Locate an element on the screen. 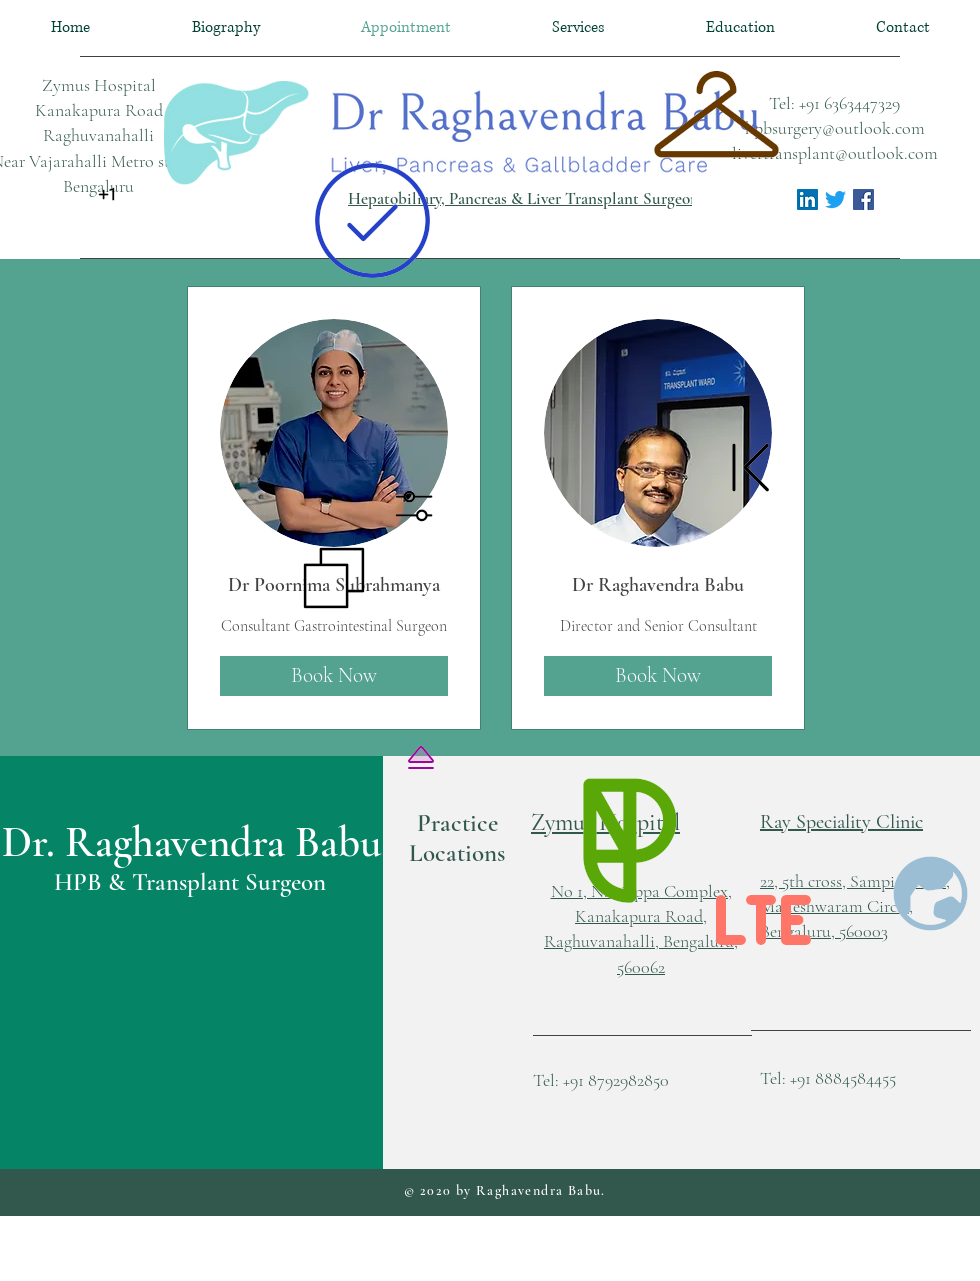 Image resolution: width=980 pixels, height=1281 pixels. switch to international or global settings is located at coordinates (930, 893).